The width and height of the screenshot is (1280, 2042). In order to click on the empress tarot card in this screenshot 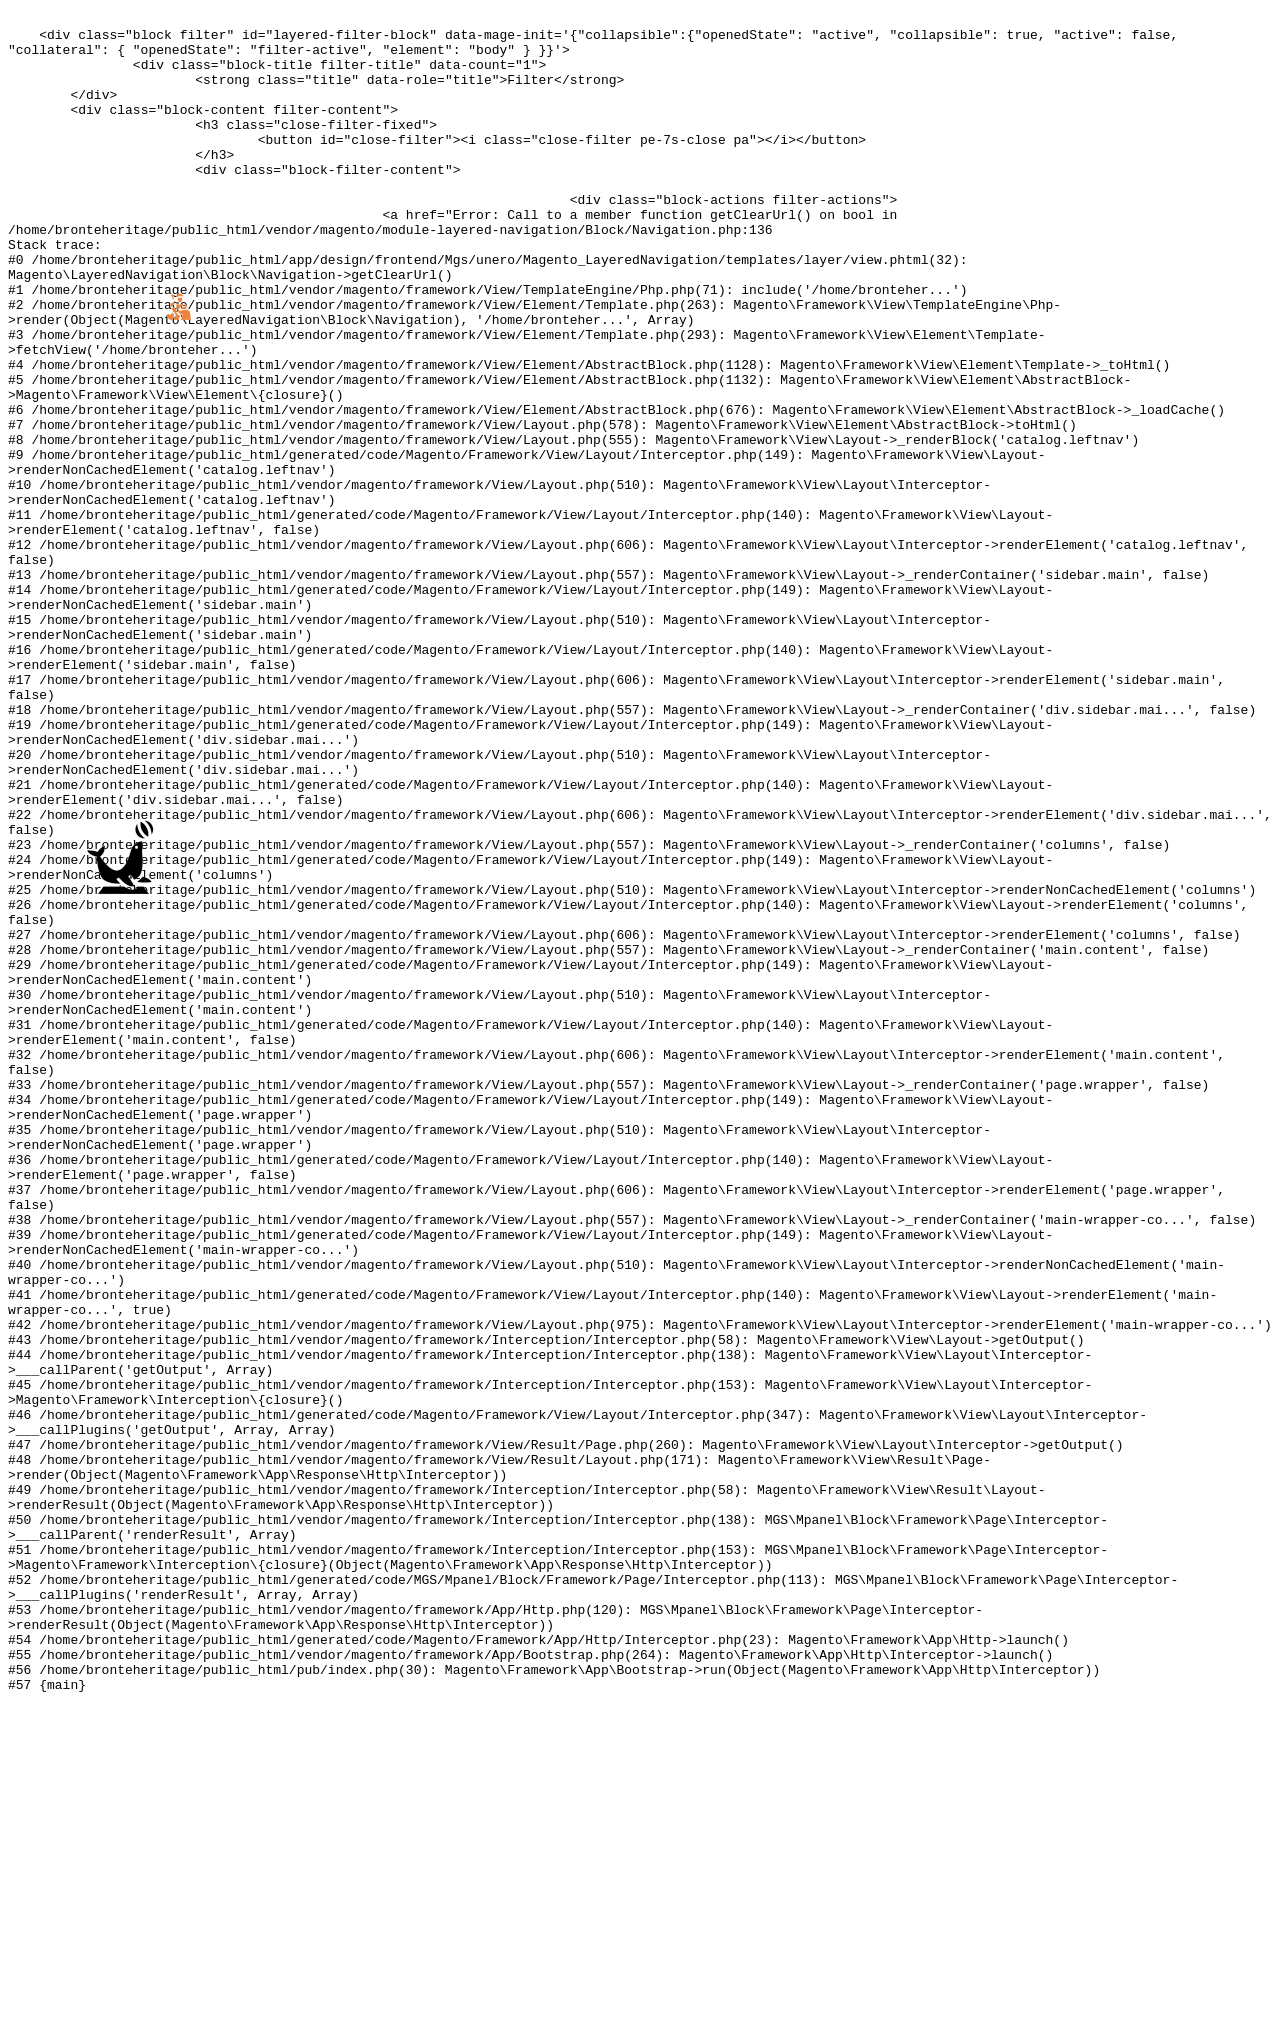, I will do `click(179, 306)`.